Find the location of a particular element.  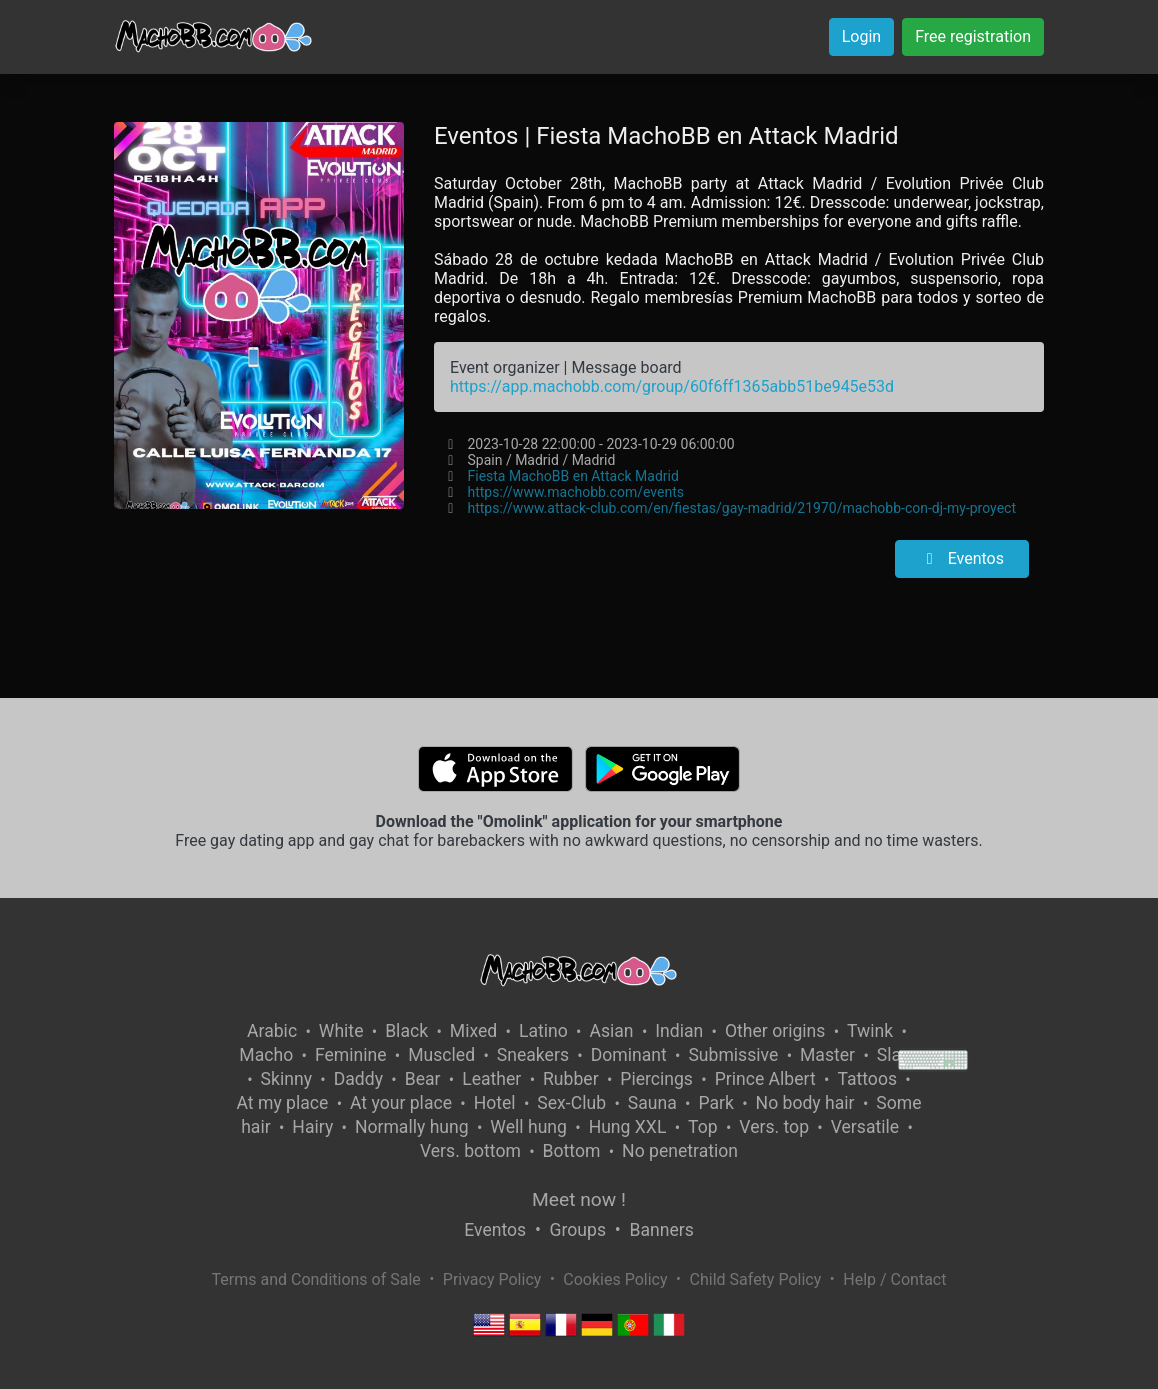

iPhone 5s device connected to your system is located at coordinates (253, 357).